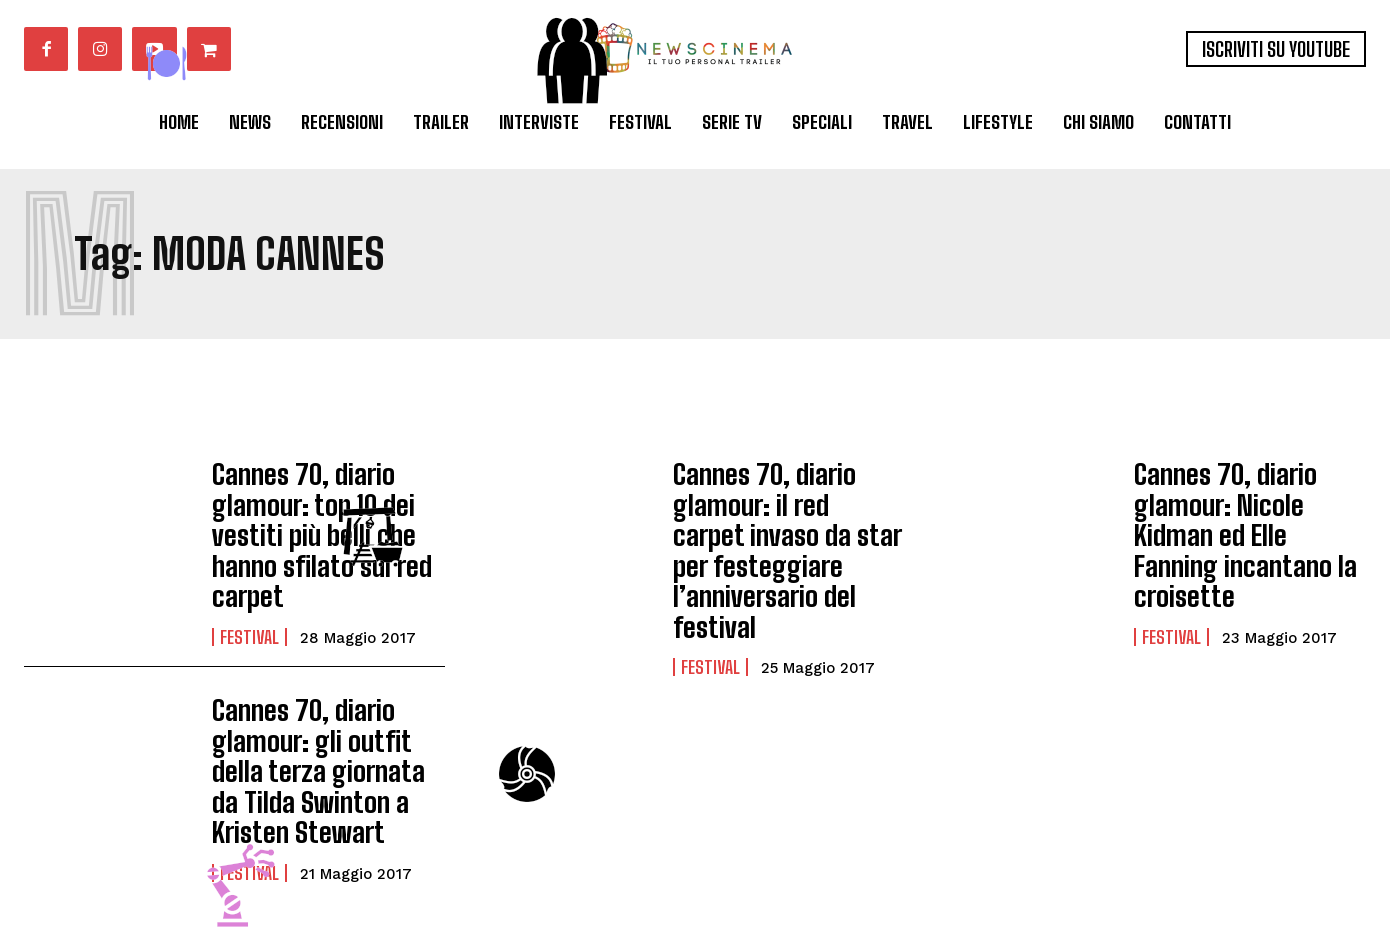 The height and width of the screenshot is (938, 1390). Describe the element at coordinates (527, 774) in the screenshot. I see `activate morph ball transformation` at that location.